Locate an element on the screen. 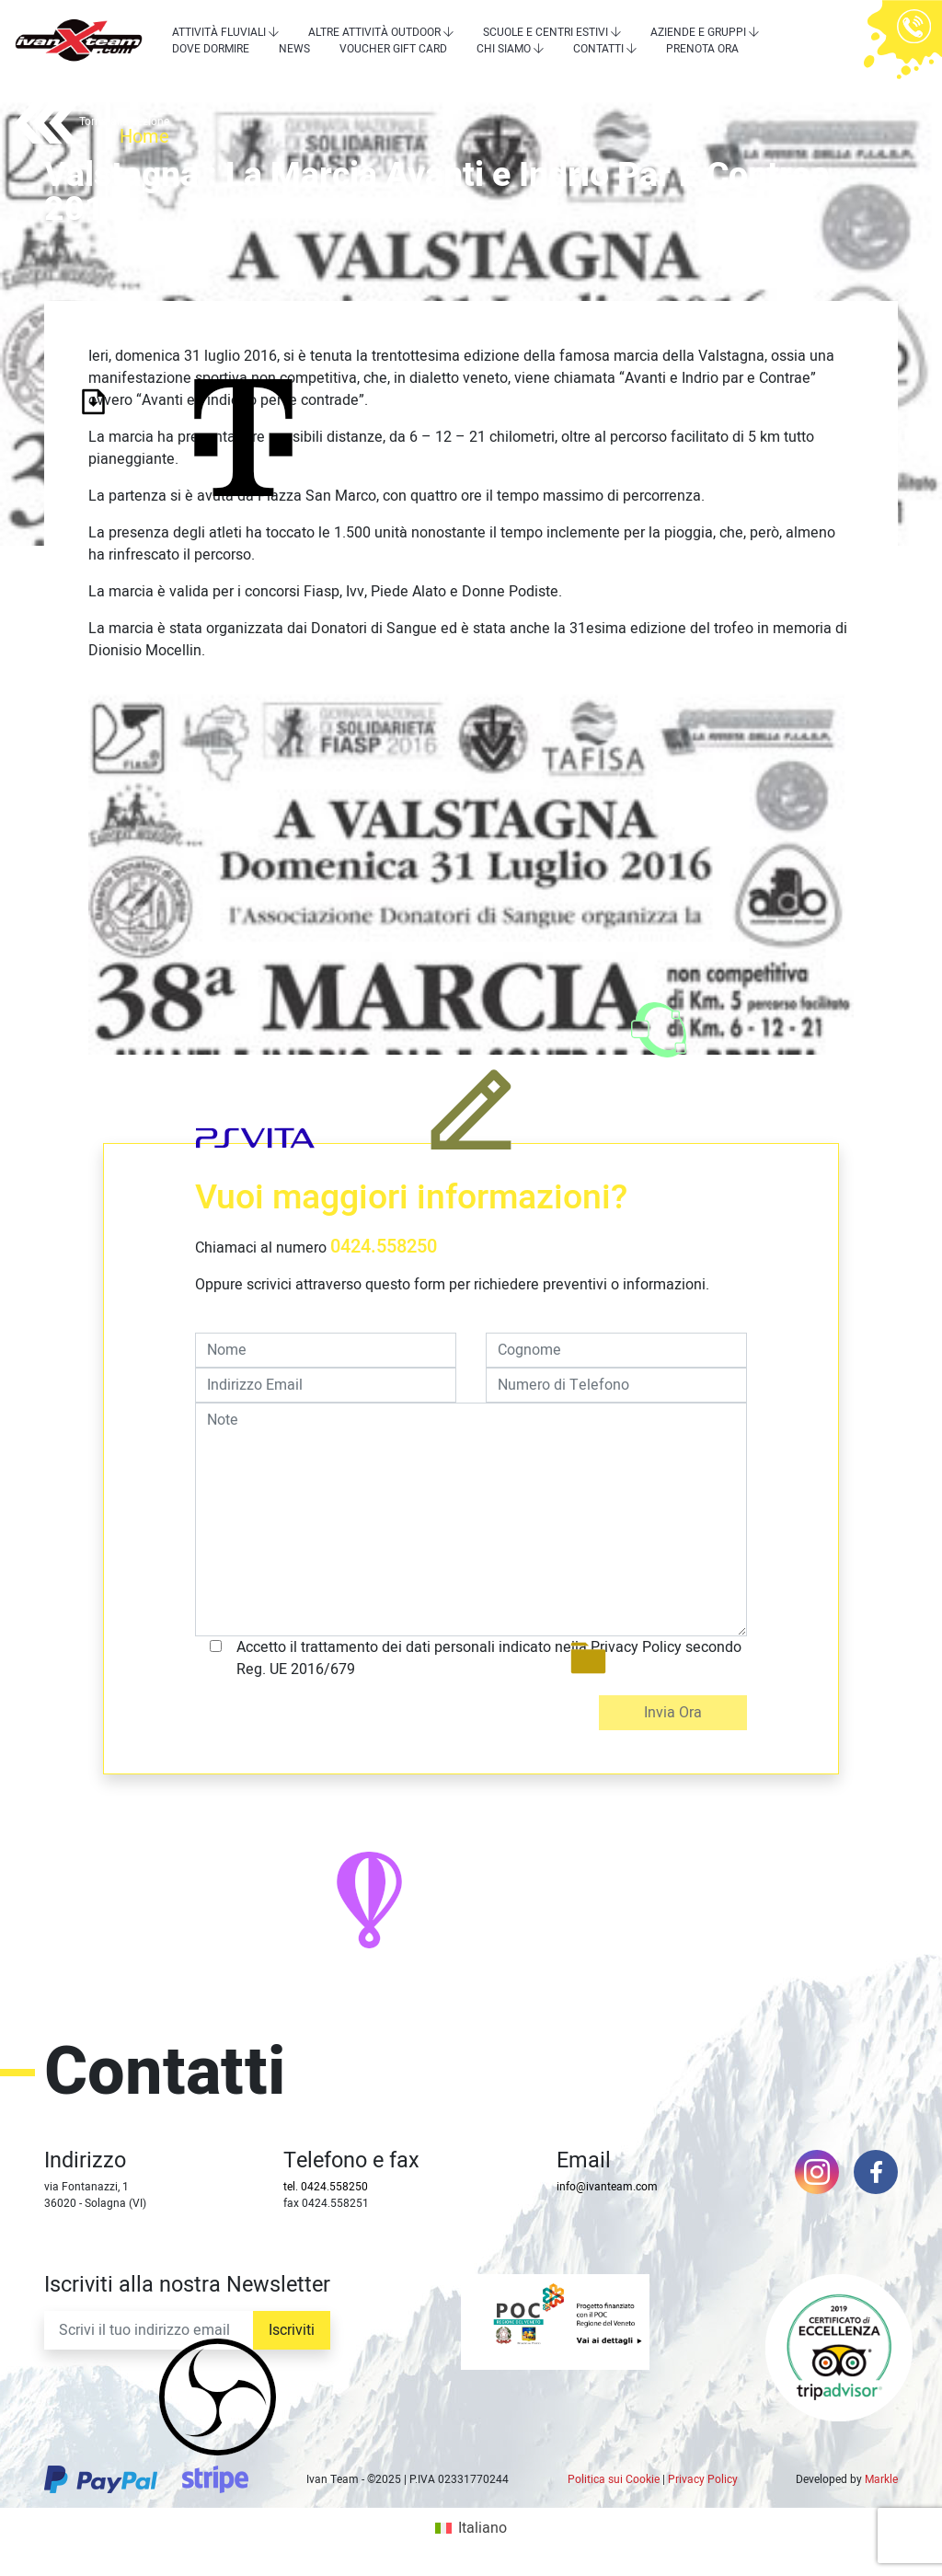 The height and width of the screenshot is (2576, 942). deutsche telekom company logo is located at coordinates (243, 437).